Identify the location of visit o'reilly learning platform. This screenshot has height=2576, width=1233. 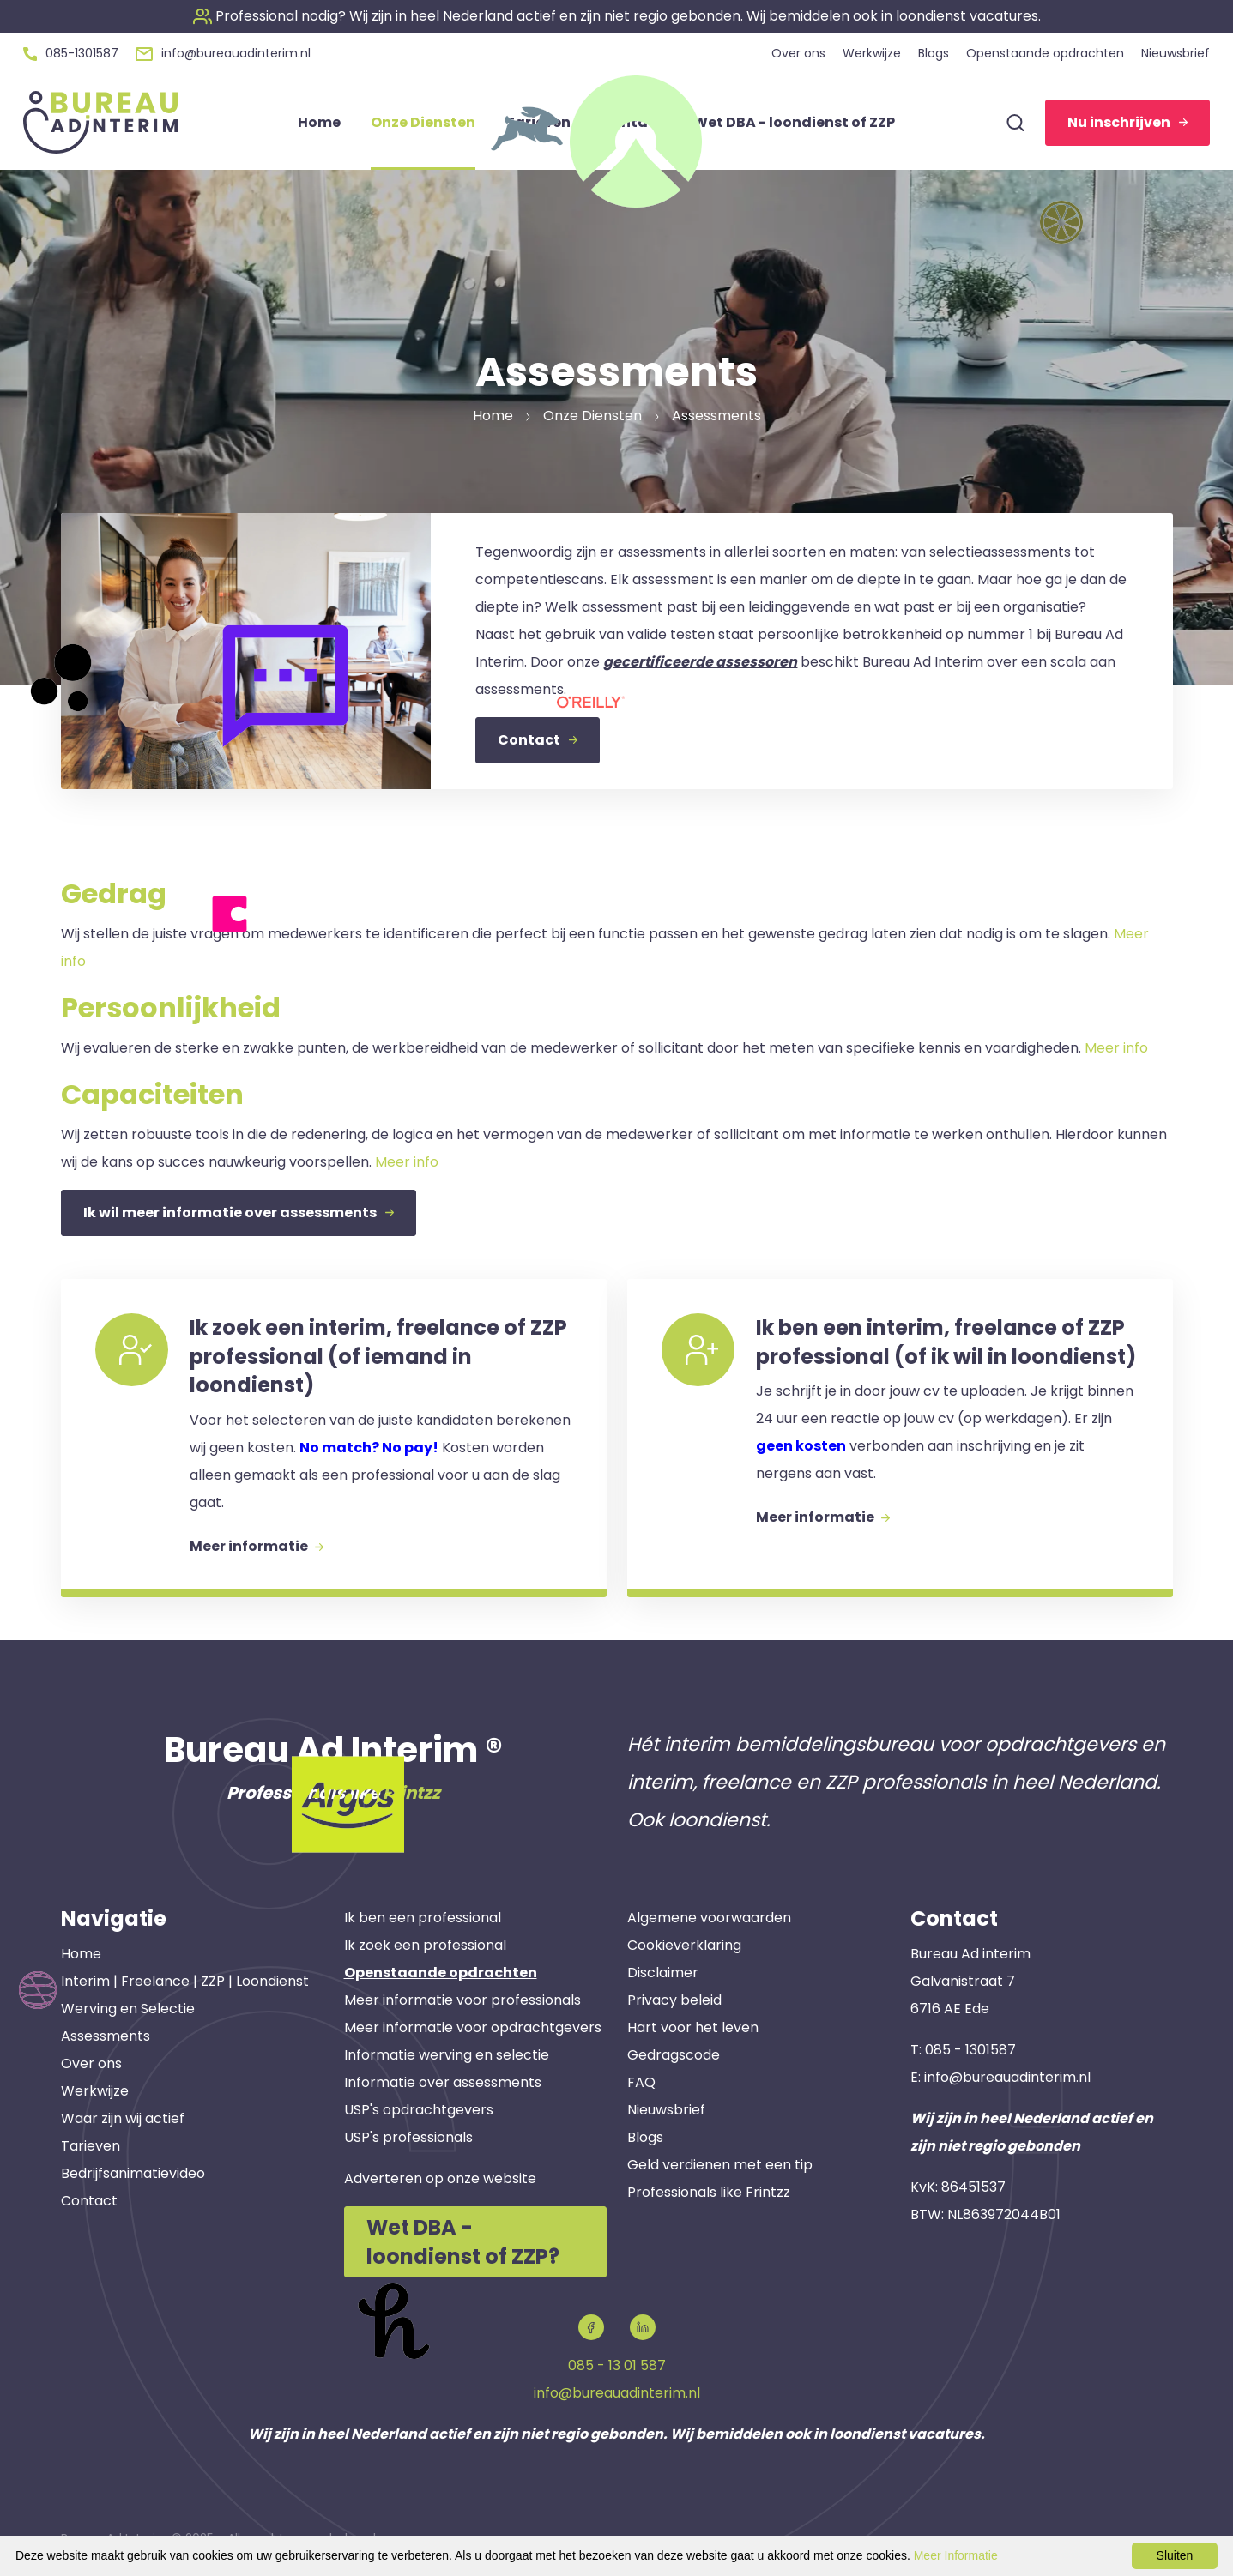
(590, 702).